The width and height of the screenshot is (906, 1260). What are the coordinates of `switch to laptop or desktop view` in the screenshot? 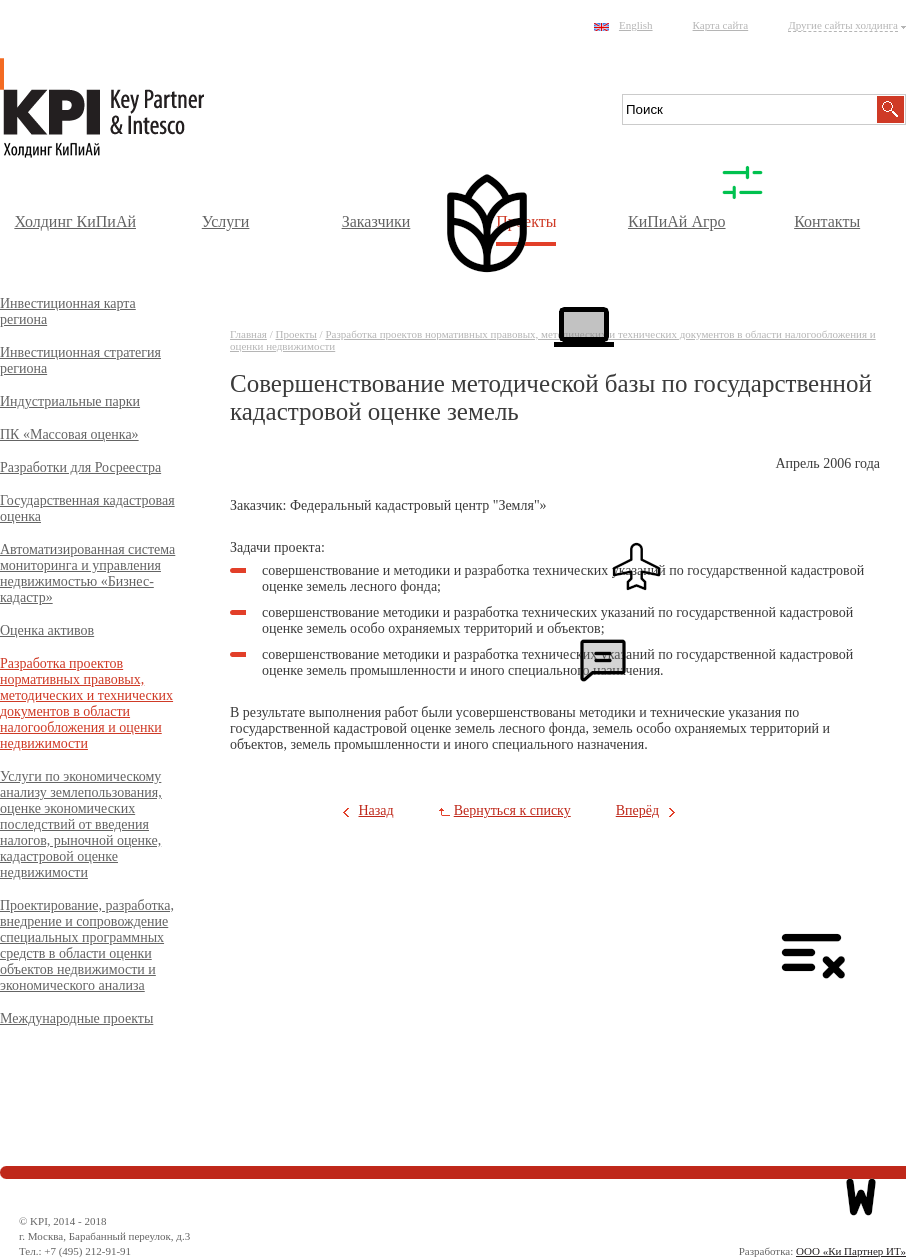 It's located at (584, 327).